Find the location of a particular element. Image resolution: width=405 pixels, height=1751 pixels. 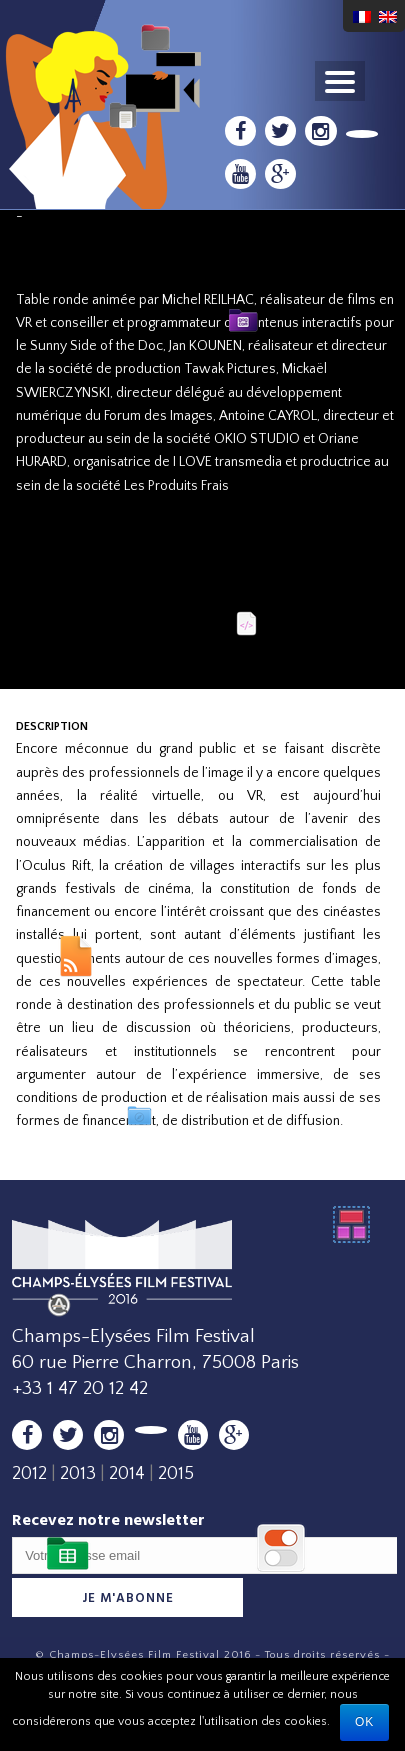

check for available software updates is located at coordinates (59, 1305).